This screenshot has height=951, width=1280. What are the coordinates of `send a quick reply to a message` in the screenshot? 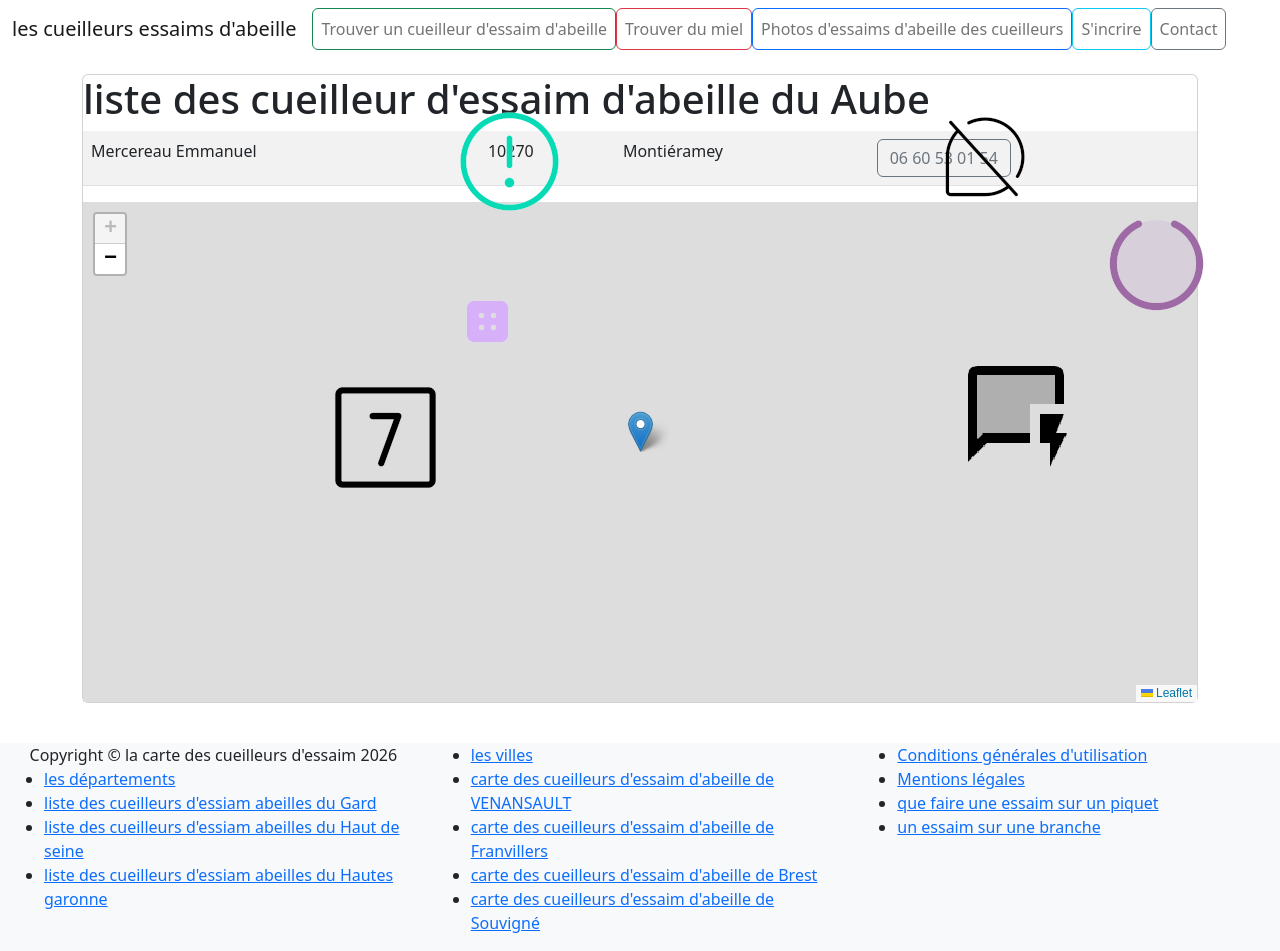 It's located at (1016, 414).